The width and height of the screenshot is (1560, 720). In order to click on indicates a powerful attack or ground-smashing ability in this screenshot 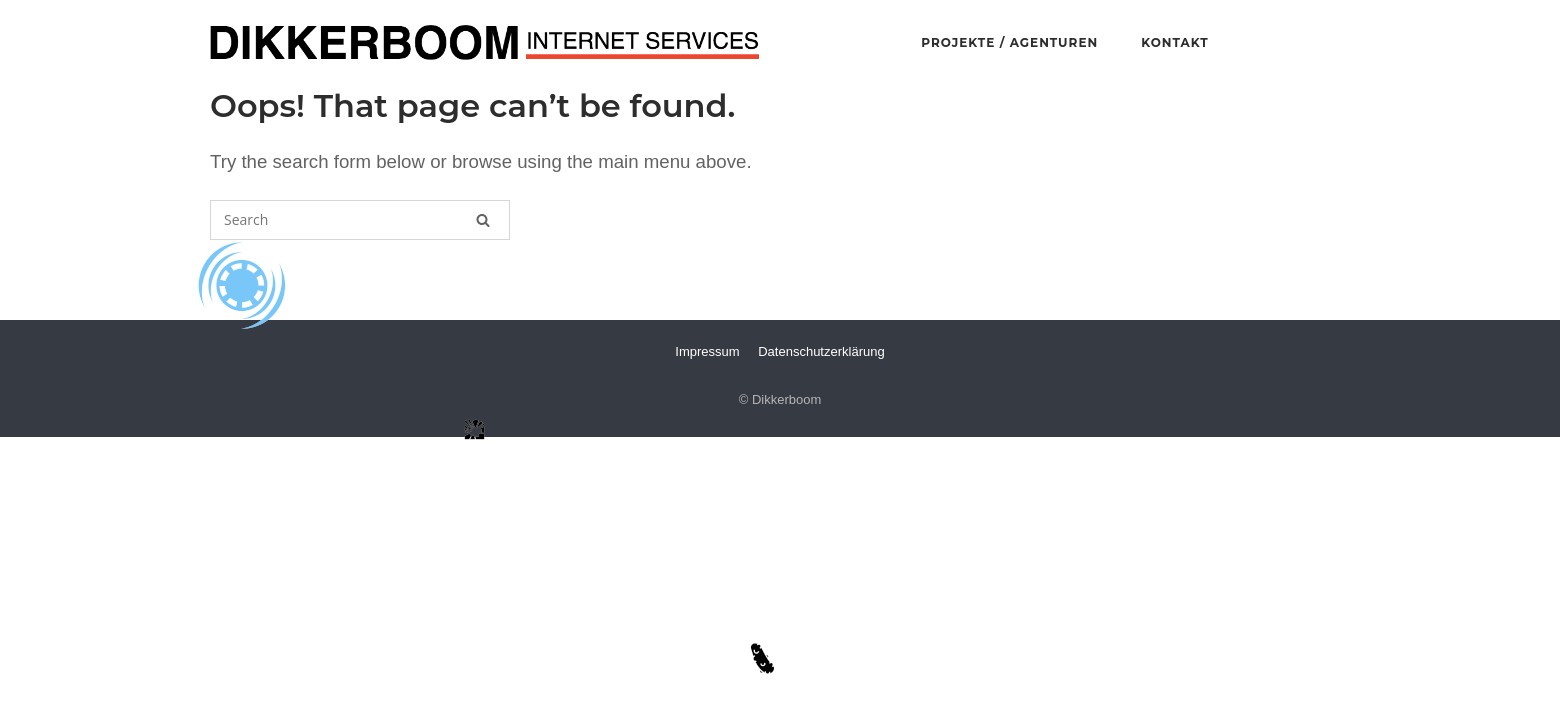, I will do `click(474, 429)`.